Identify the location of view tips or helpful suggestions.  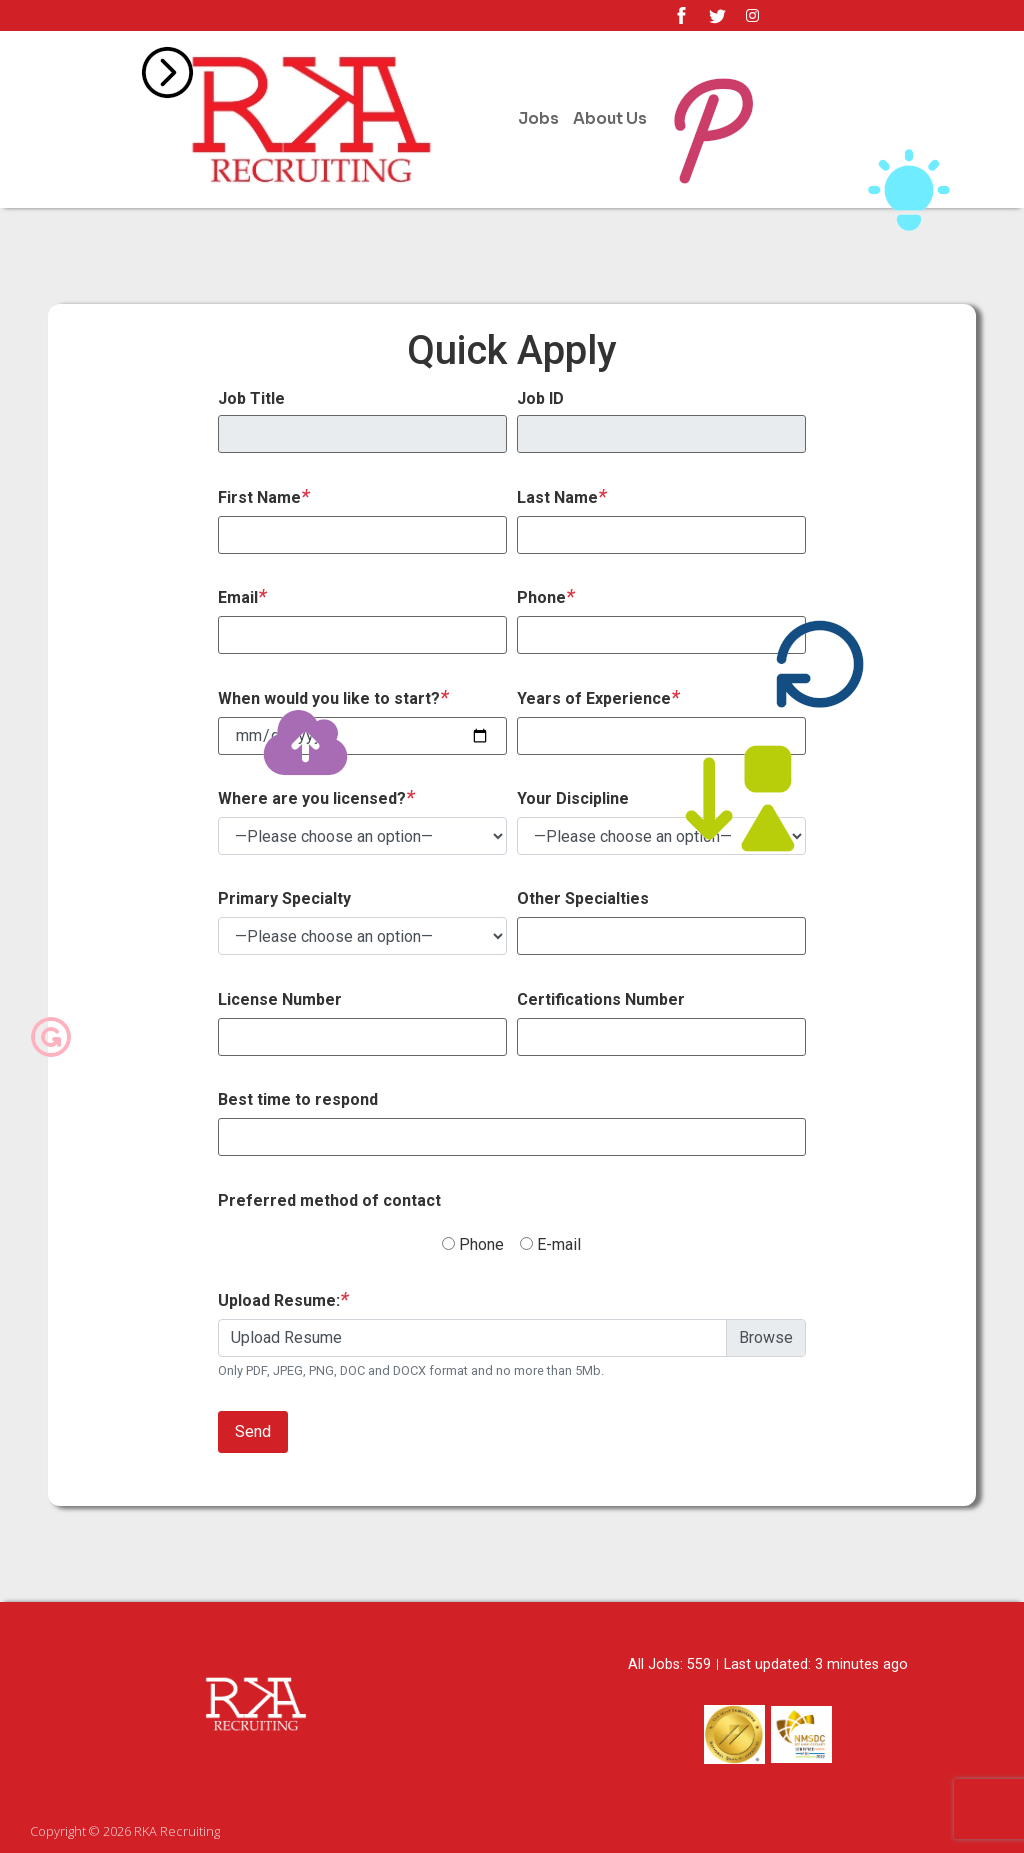
(909, 190).